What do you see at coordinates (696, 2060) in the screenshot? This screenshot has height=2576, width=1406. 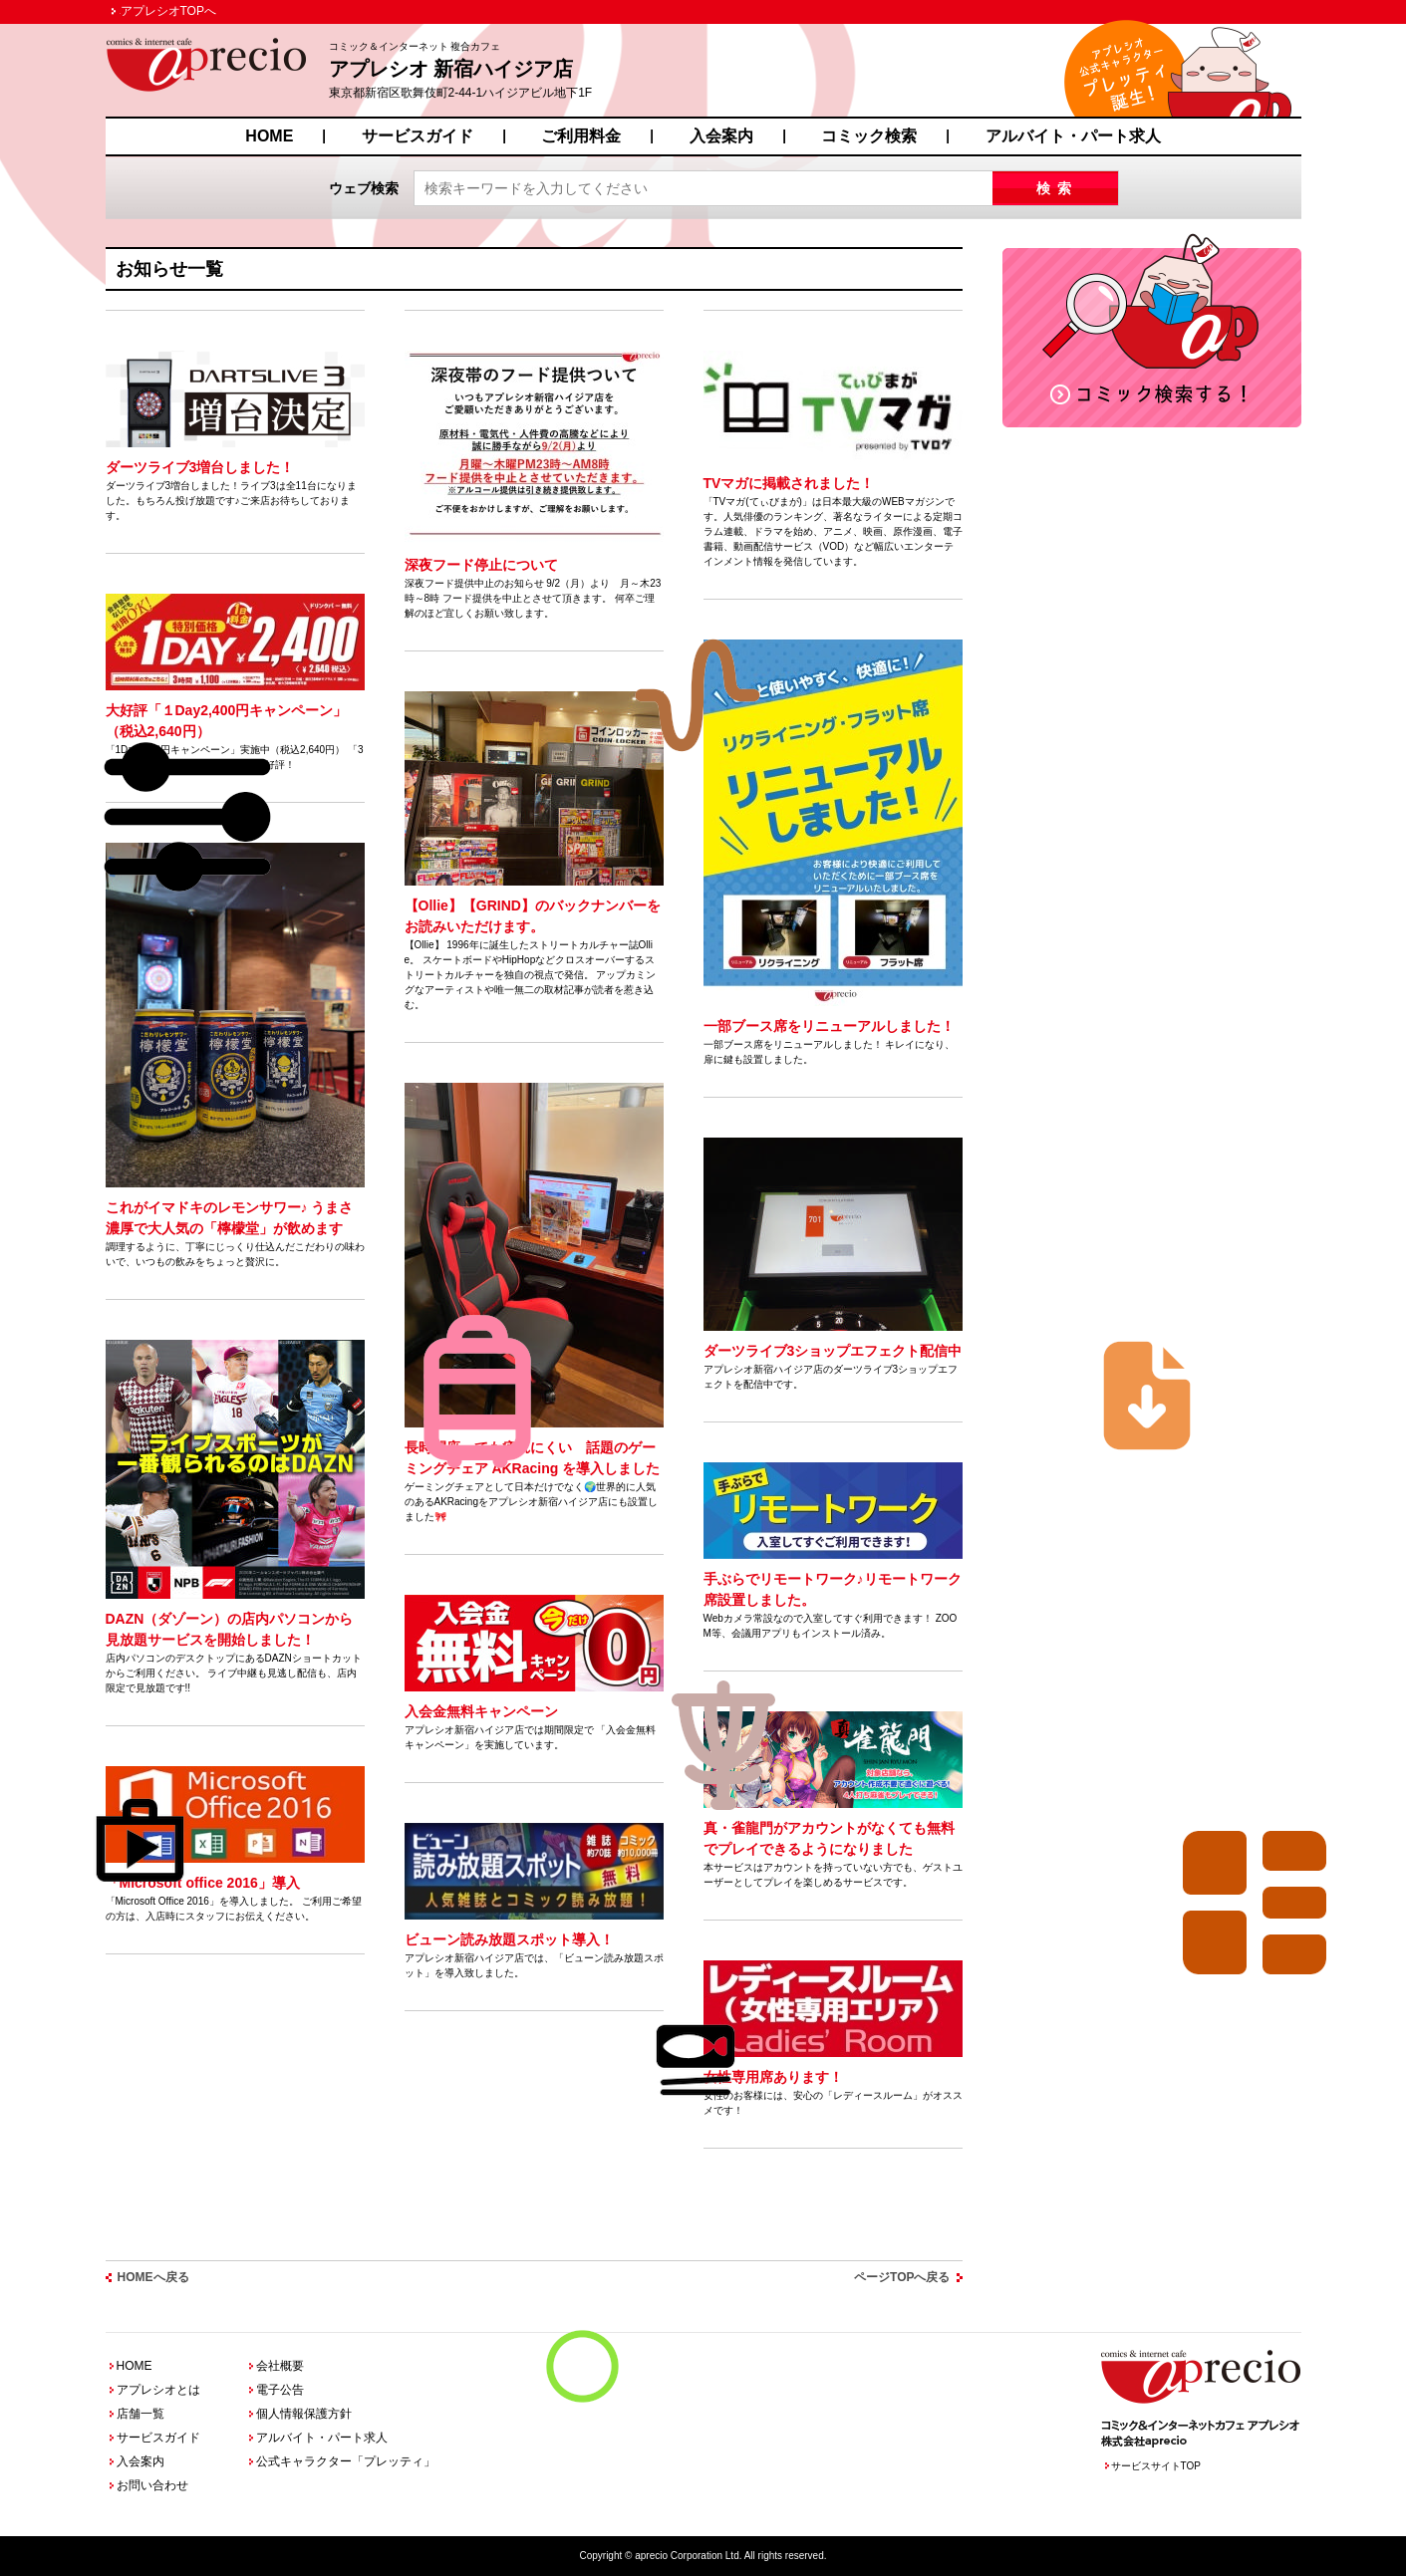 I see `browse restaurant meal options` at bounding box center [696, 2060].